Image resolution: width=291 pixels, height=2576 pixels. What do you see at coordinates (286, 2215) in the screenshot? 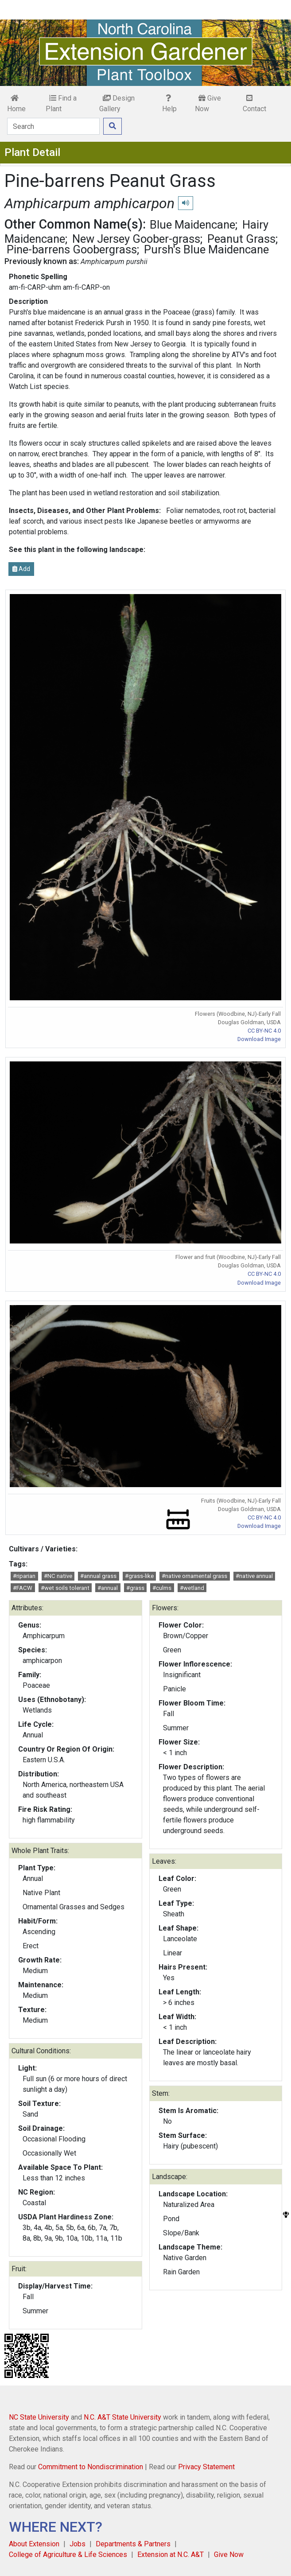
I see `request an airdrop or supply delivery` at bounding box center [286, 2215].